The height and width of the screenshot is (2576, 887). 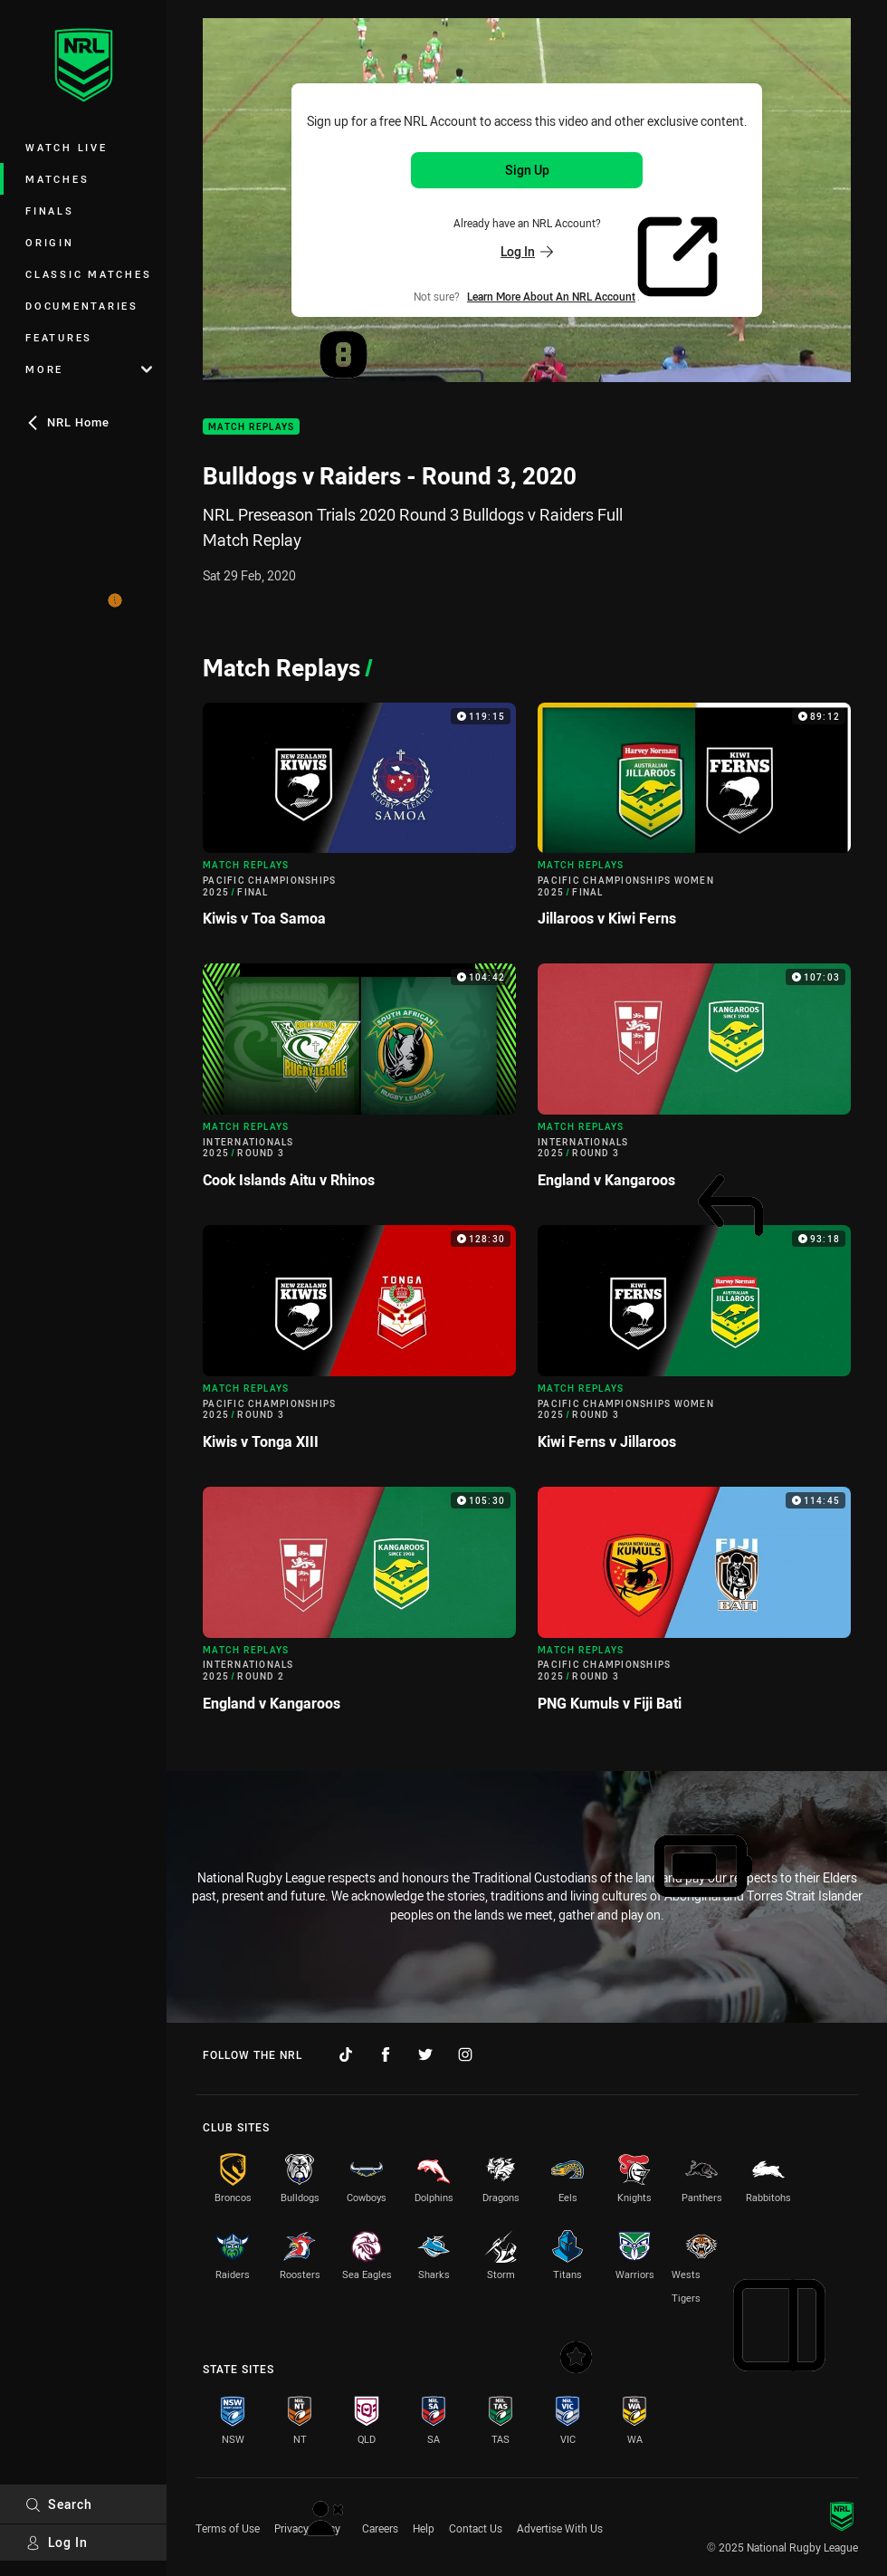 I want to click on star or favorite an item in your feed, so click(x=576, y=2357).